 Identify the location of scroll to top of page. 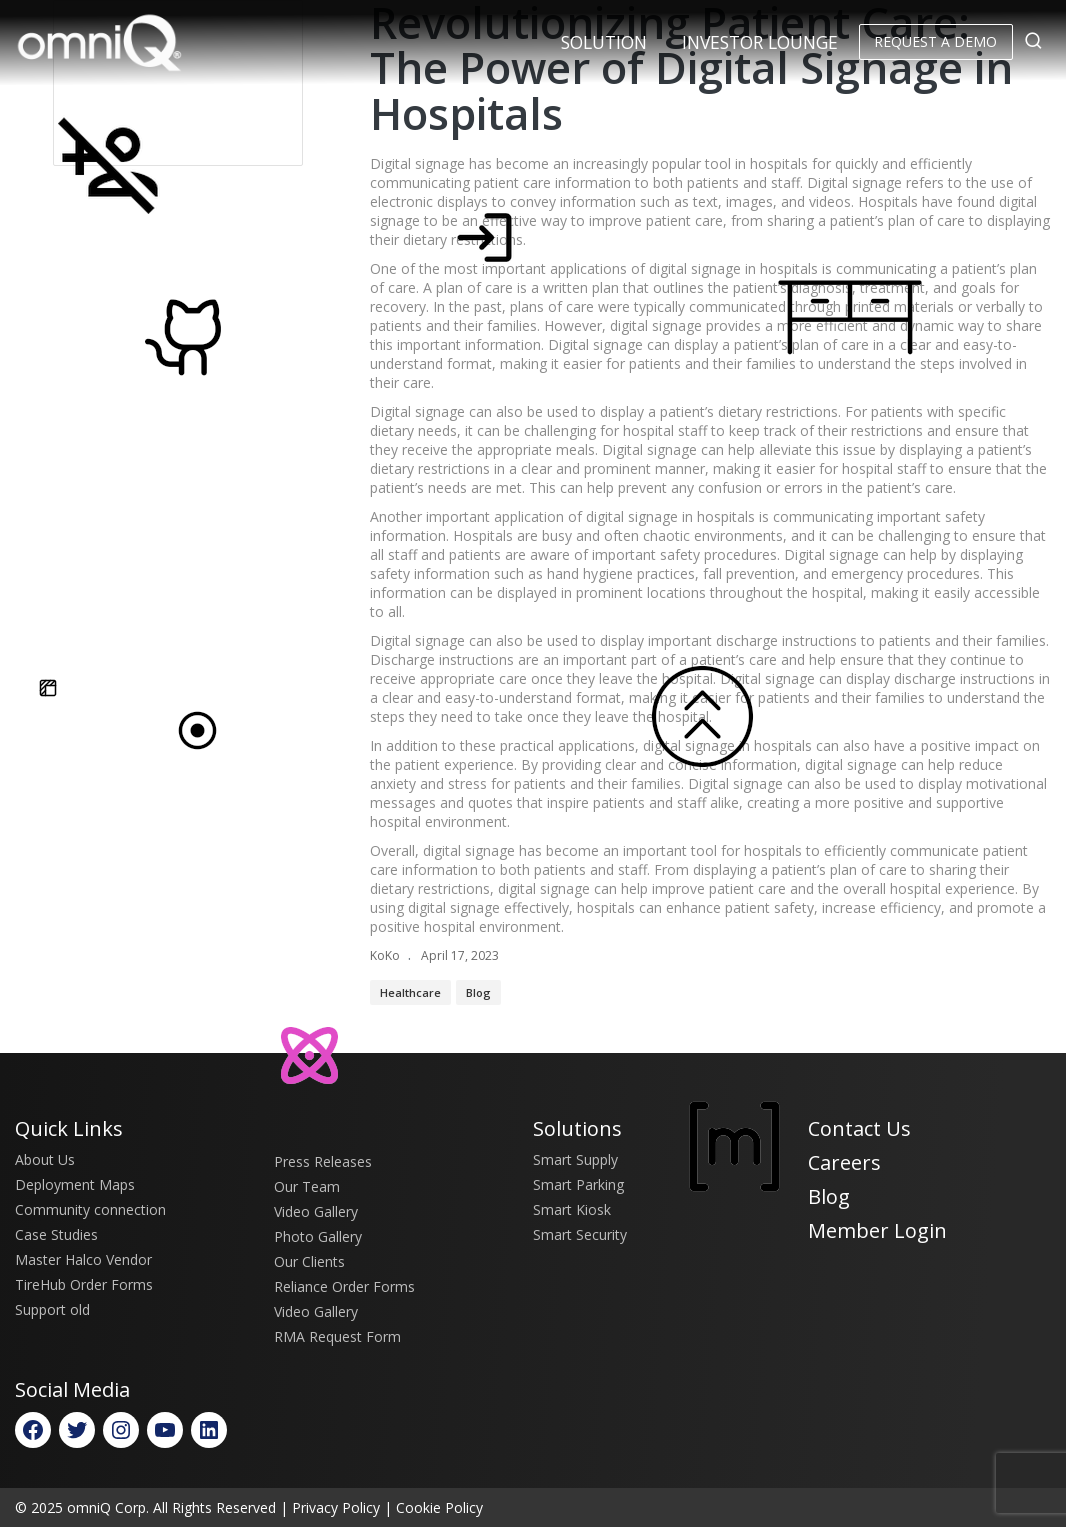
(702, 716).